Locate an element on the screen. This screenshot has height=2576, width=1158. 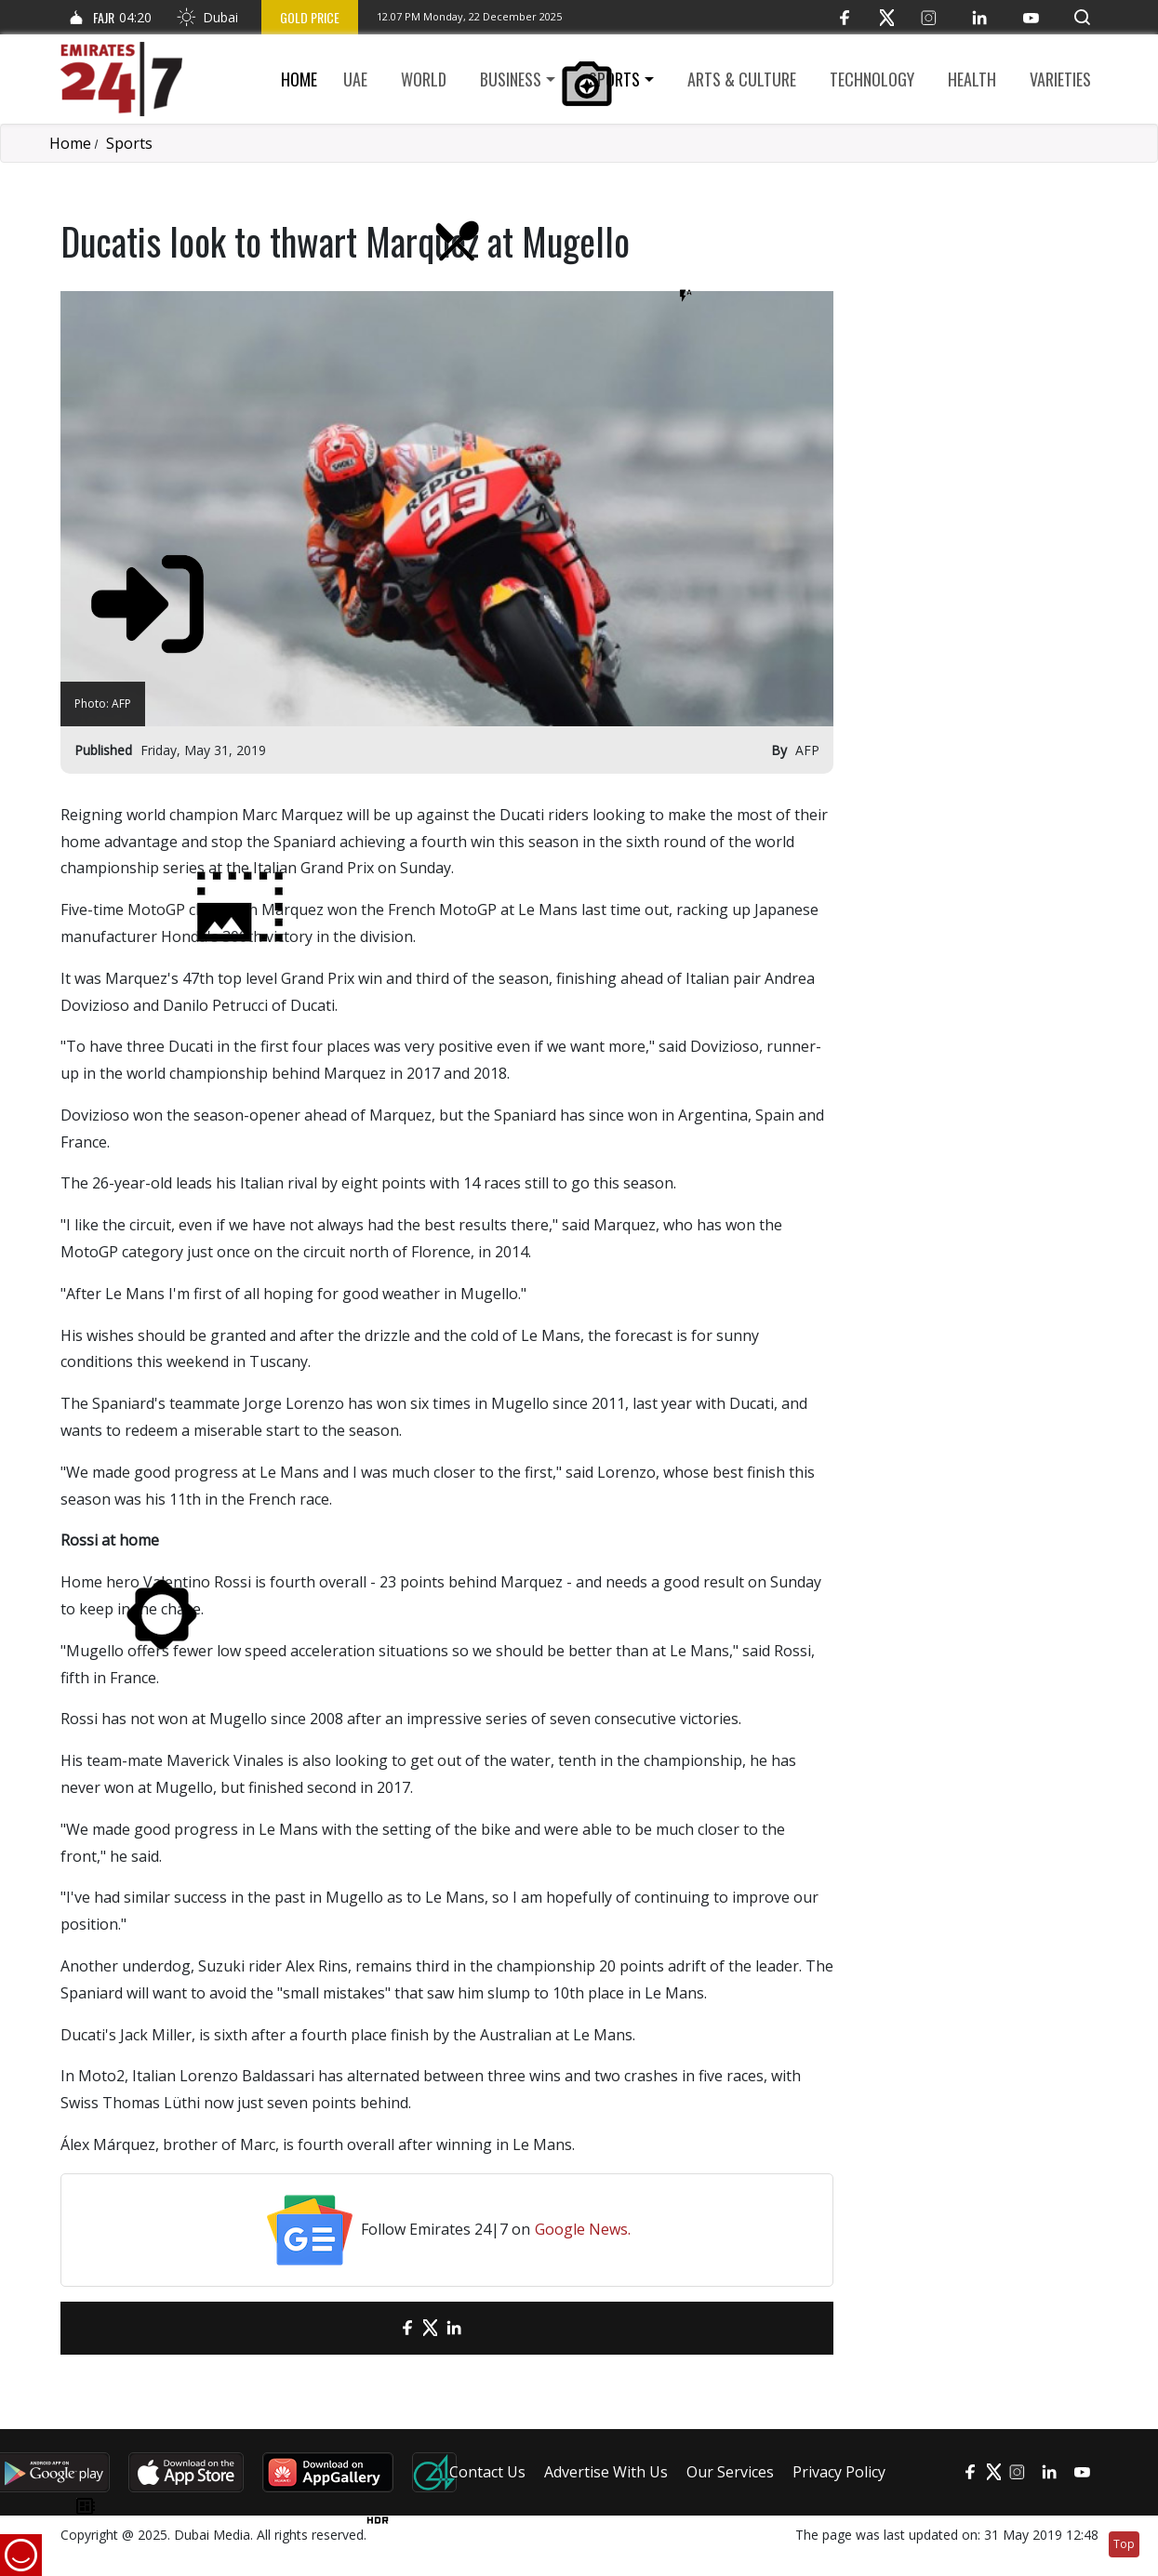
enhance or improve photo quality is located at coordinates (587, 84).